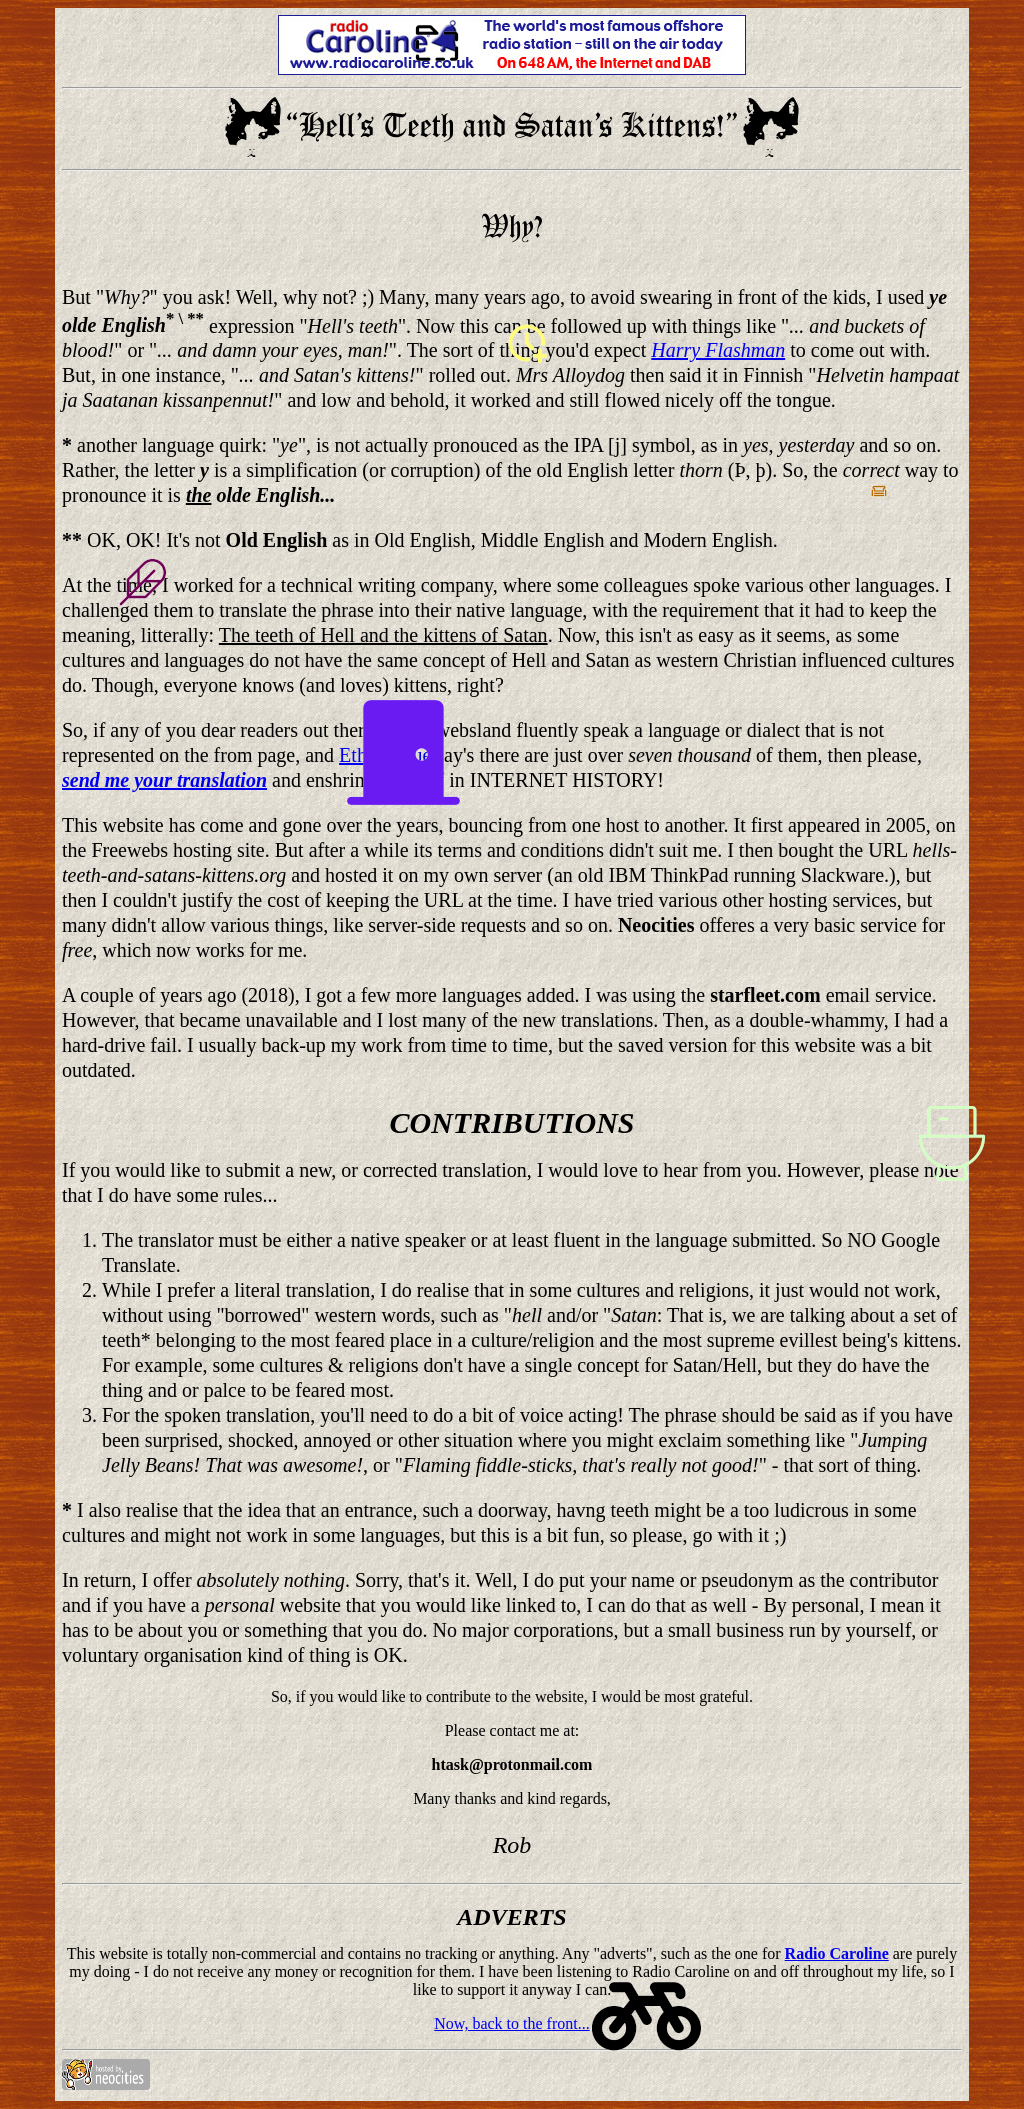 This screenshot has height=2109, width=1024. I want to click on create a new folder, so click(437, 43).